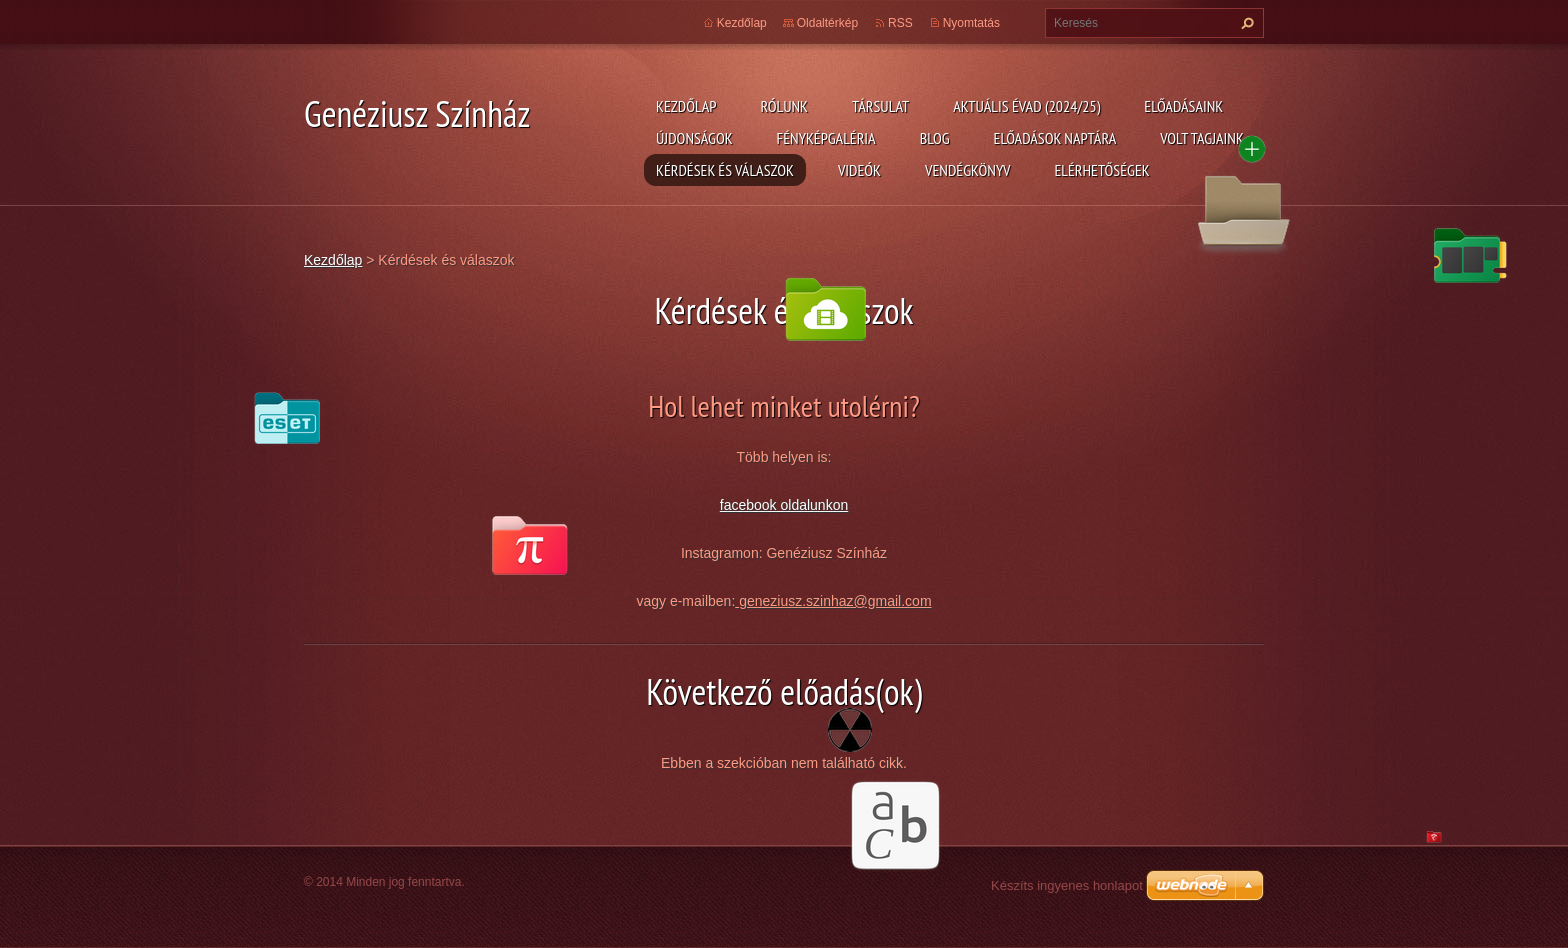 The width and height of the screenshot is (1568, 948). What do you see at coordinates (1243, 215) in the screenshot?
I see `drop files here to move them into this folder` at bounding box center [1243, 215].